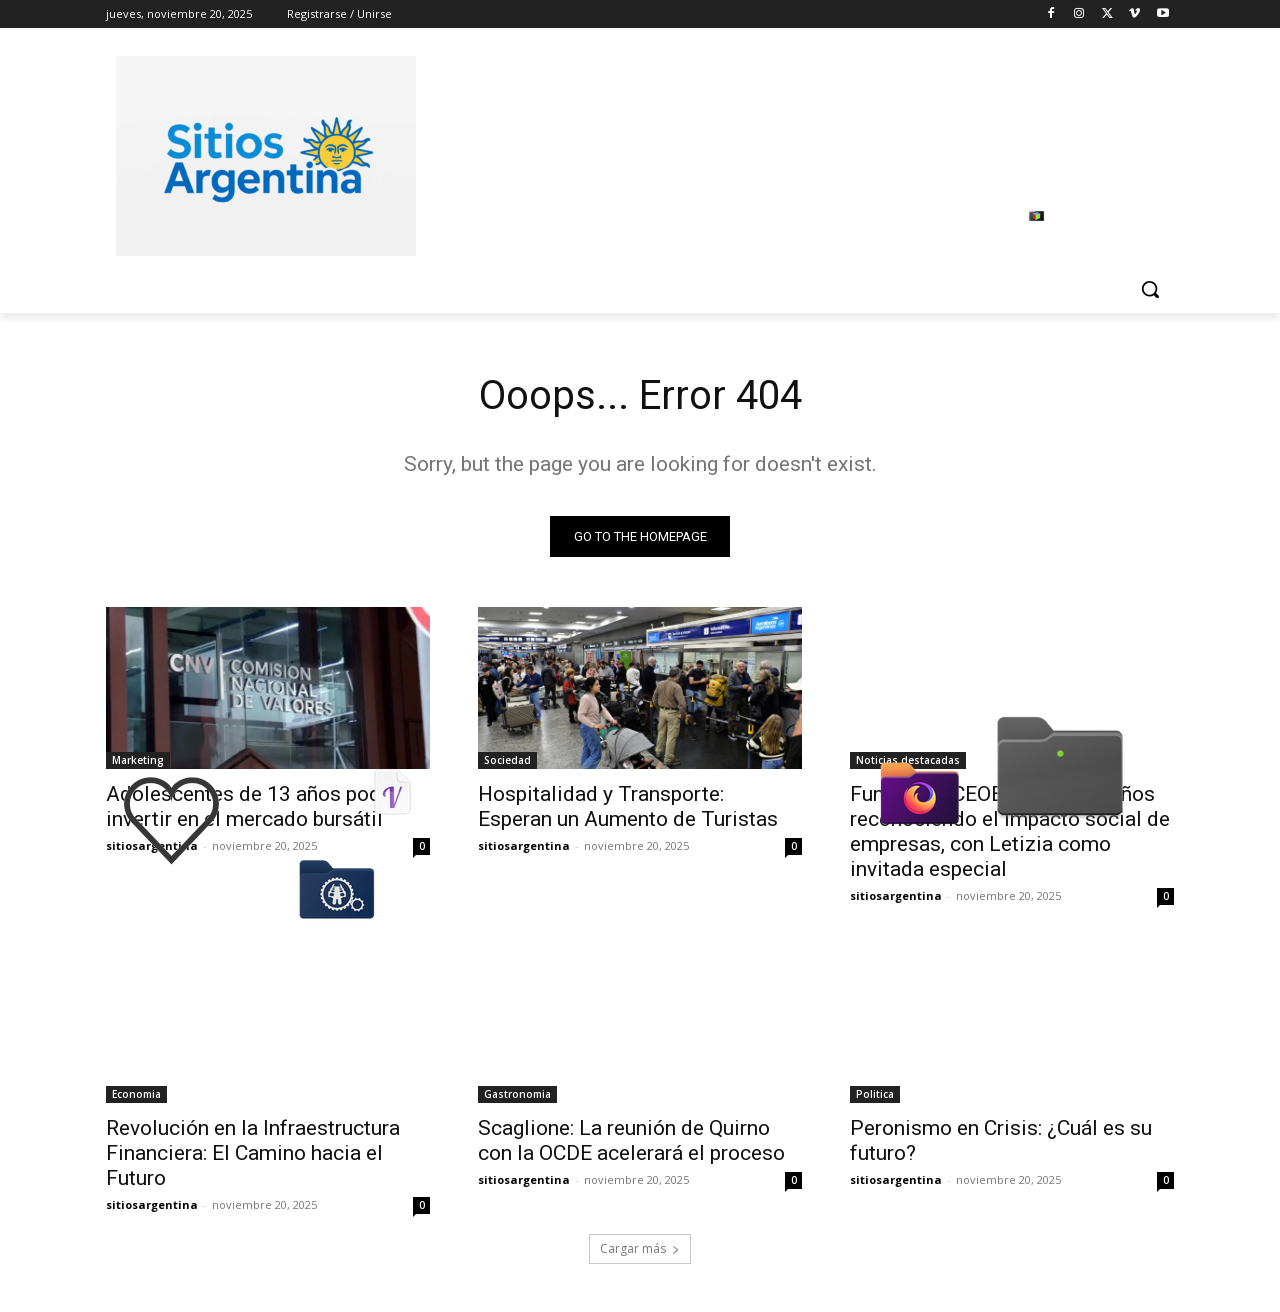 The width and height of the screenshot is (1280, 1312). Describe the element at coordinates (1036, 215) in the screenshot. I see `open gtk folder` at that location.